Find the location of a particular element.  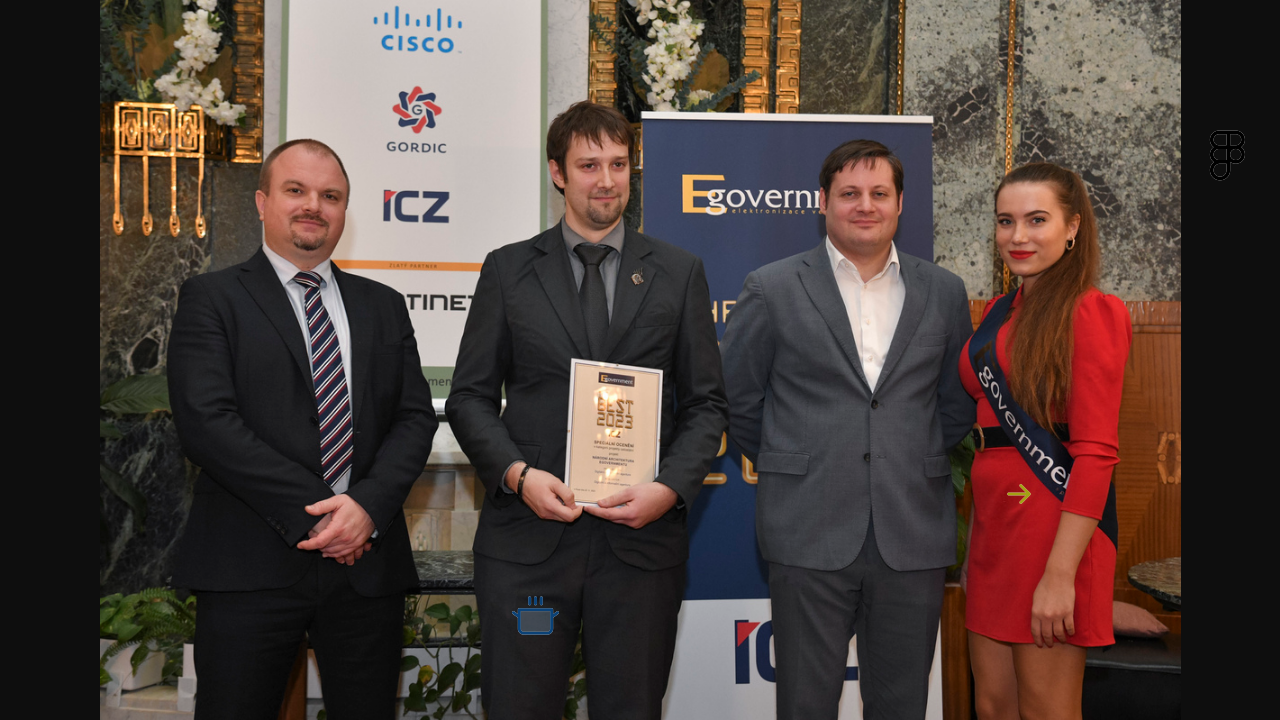

open figma is located at coordinates (1226, 154).